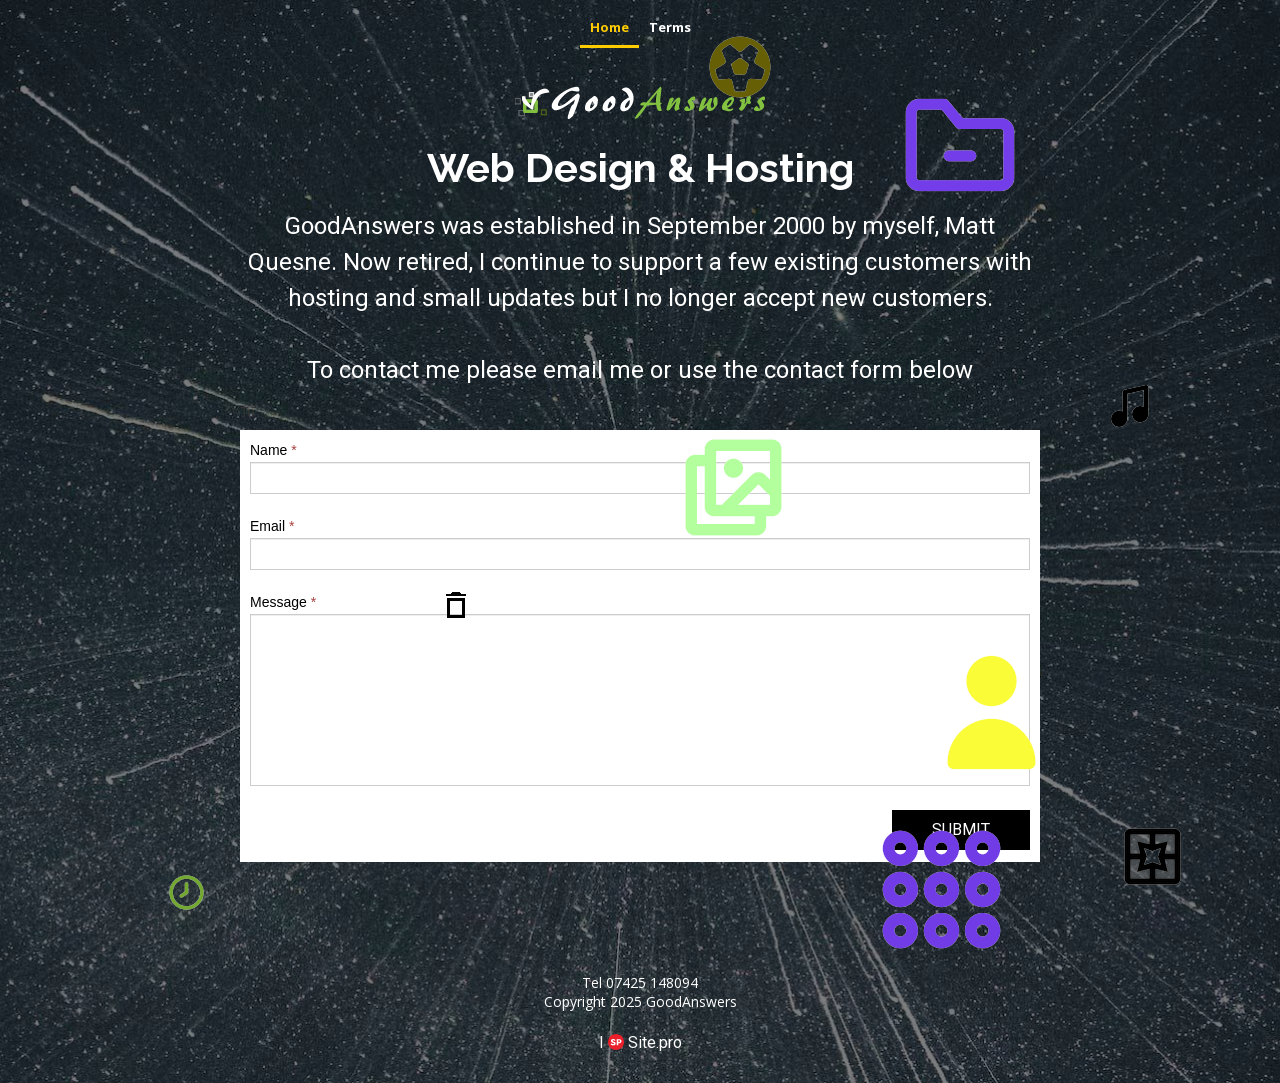 This screenshot has width=1280, height=1083. What do you see at coordinates (1152, 856) in the screenshot?
I see `view pages or documents` at bounding box center [1152, 856].